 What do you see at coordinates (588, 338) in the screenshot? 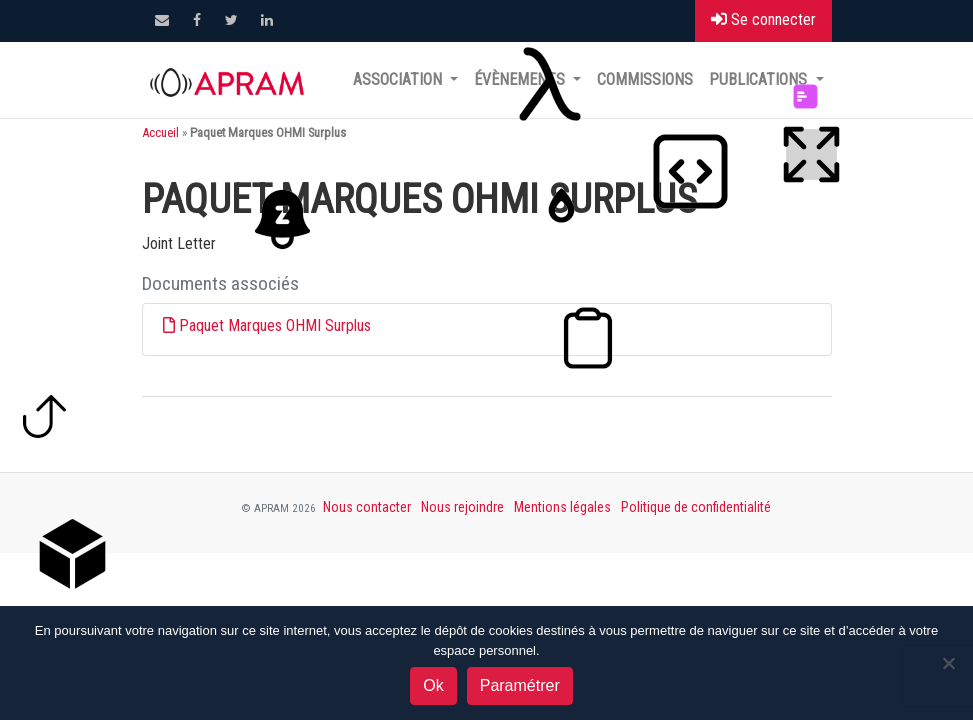
I see `copy to clipboard` at bounding box center [588, 338].